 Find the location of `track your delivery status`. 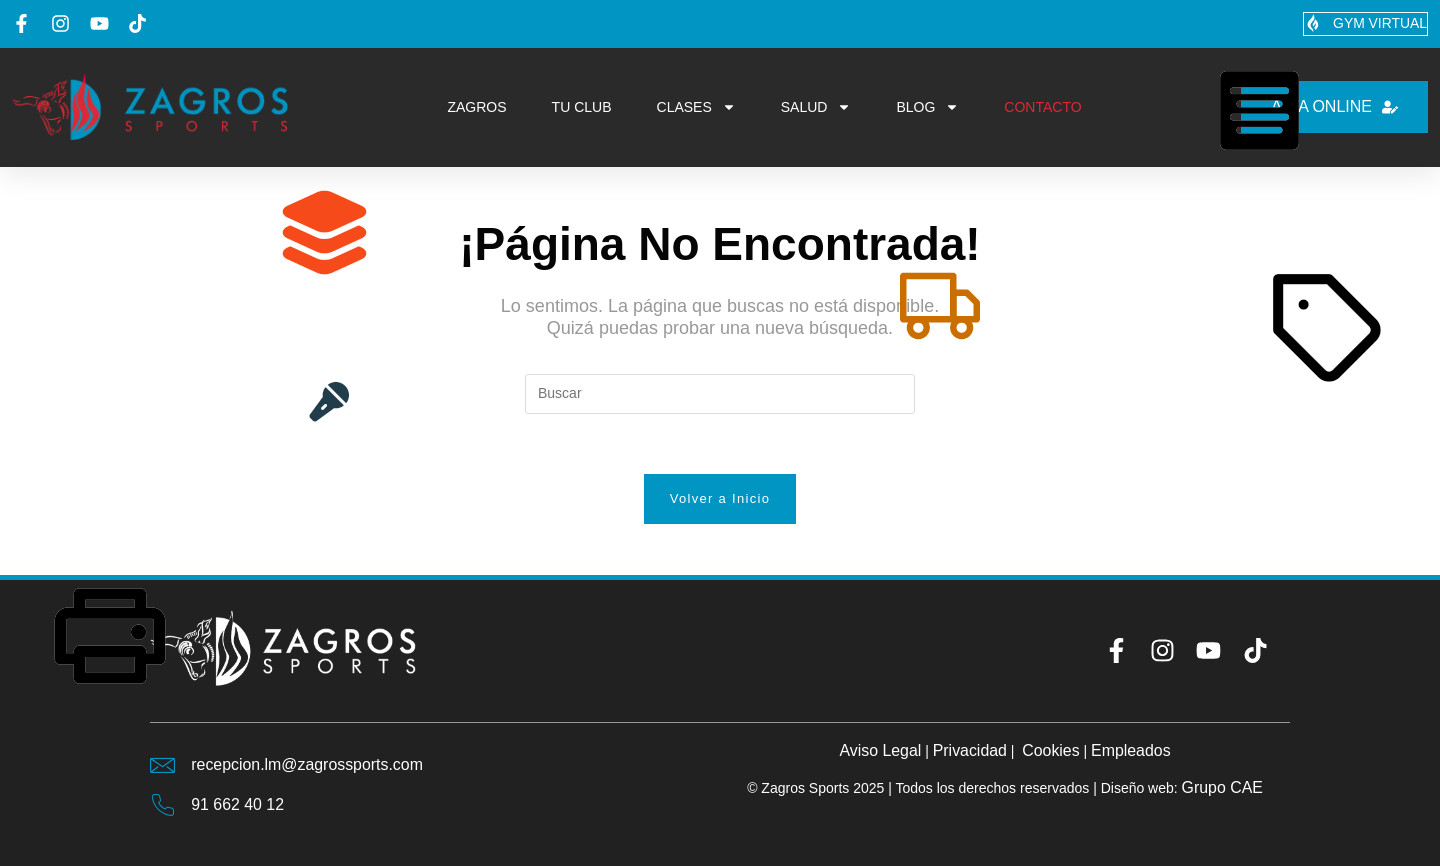

track your delivery status is located at coordinates (940, 306).